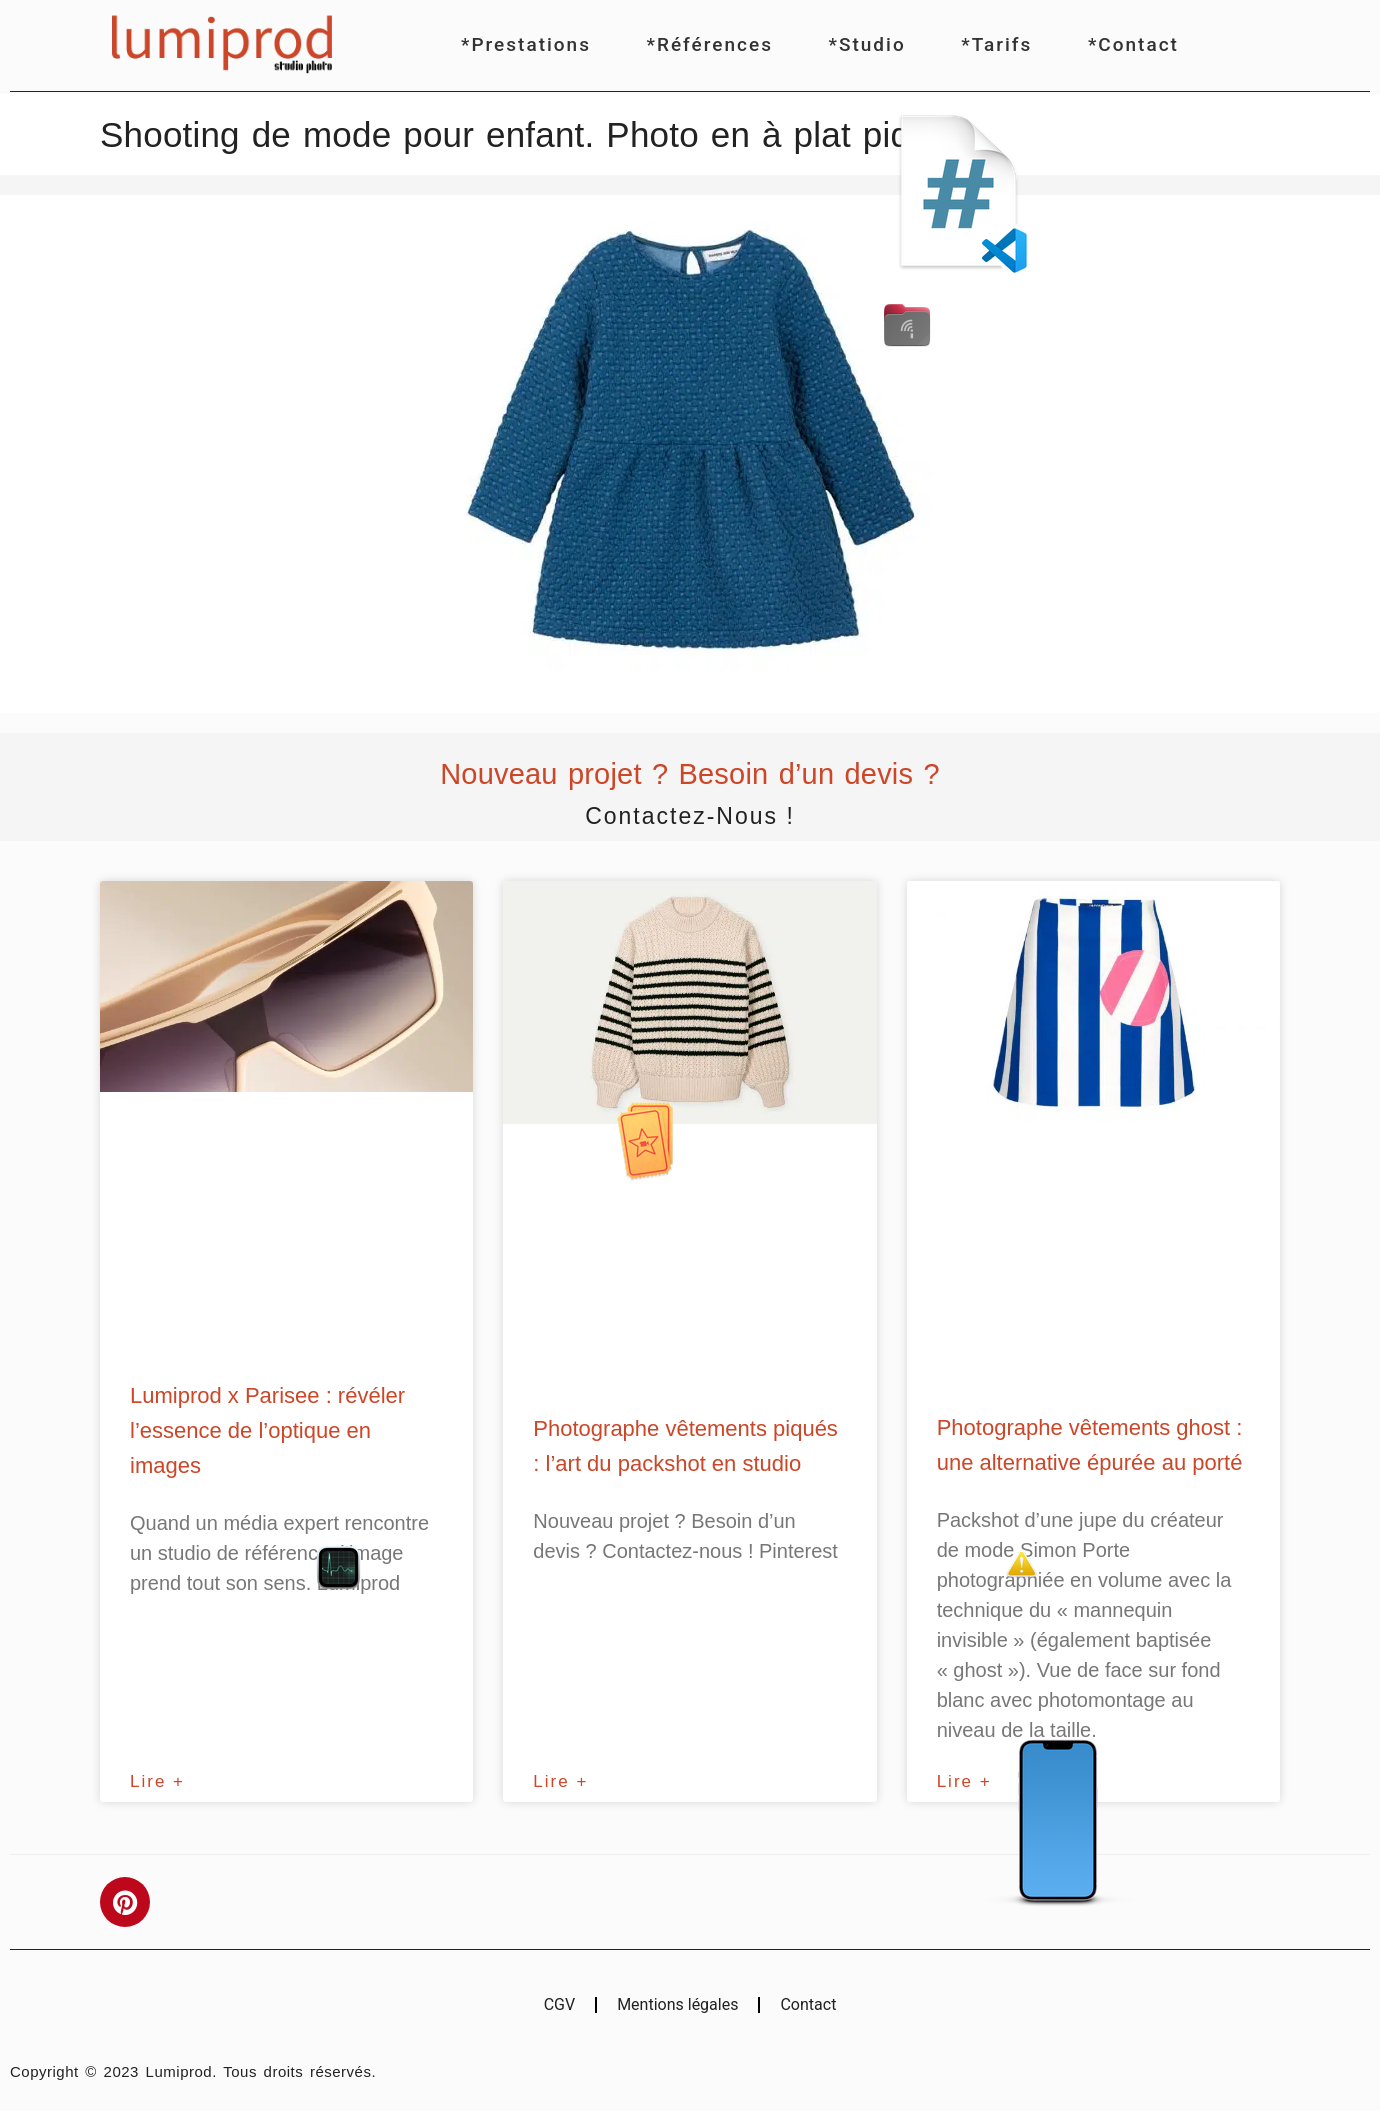 The image size is (1380, 2111). What do you see at coordinates (648, 1141) in the screenshot?
I see `access iMovie theater or shared projects` at bounding box center [648, 1141].